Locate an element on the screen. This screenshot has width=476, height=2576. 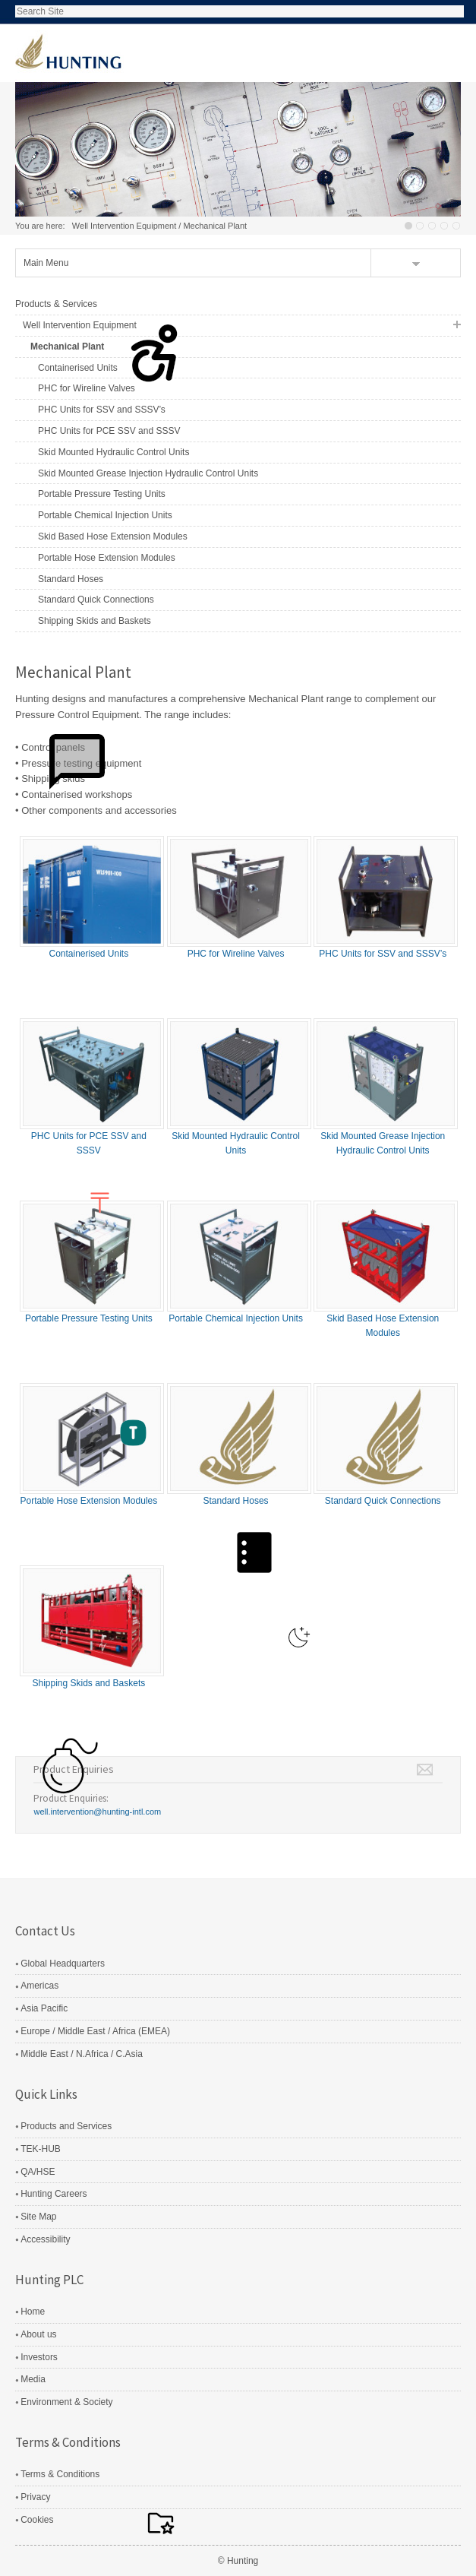
text formatting or typography tool is located at coordinates (133, 1432).